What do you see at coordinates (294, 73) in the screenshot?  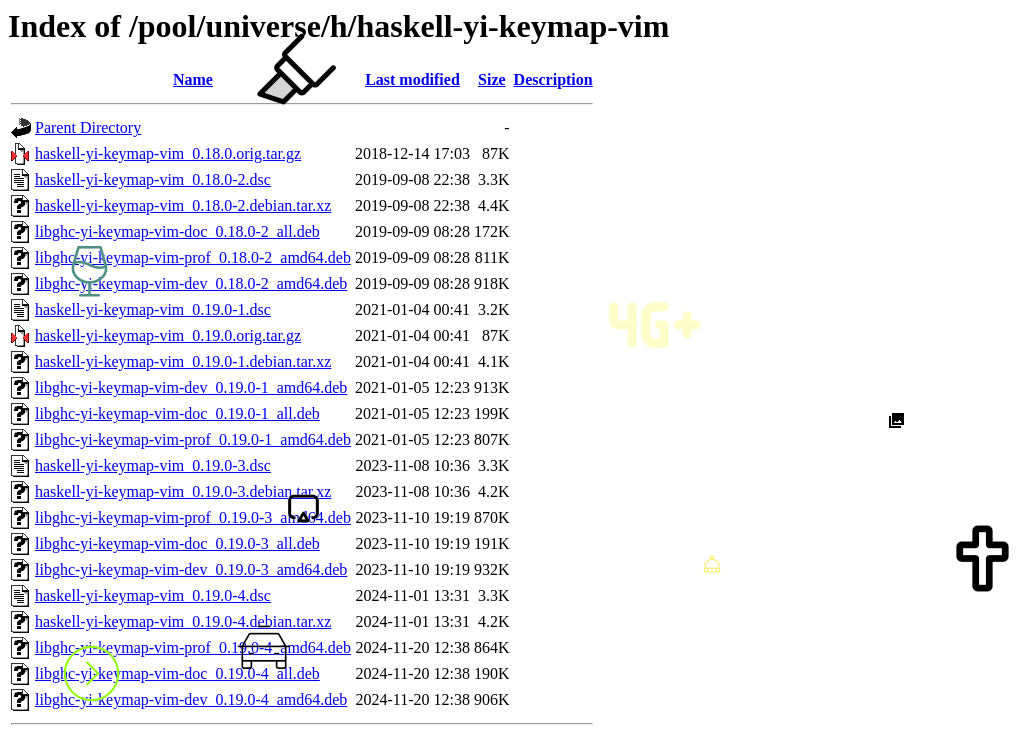 I see `highlight or mark selected text` at bounding box center [294, 73].